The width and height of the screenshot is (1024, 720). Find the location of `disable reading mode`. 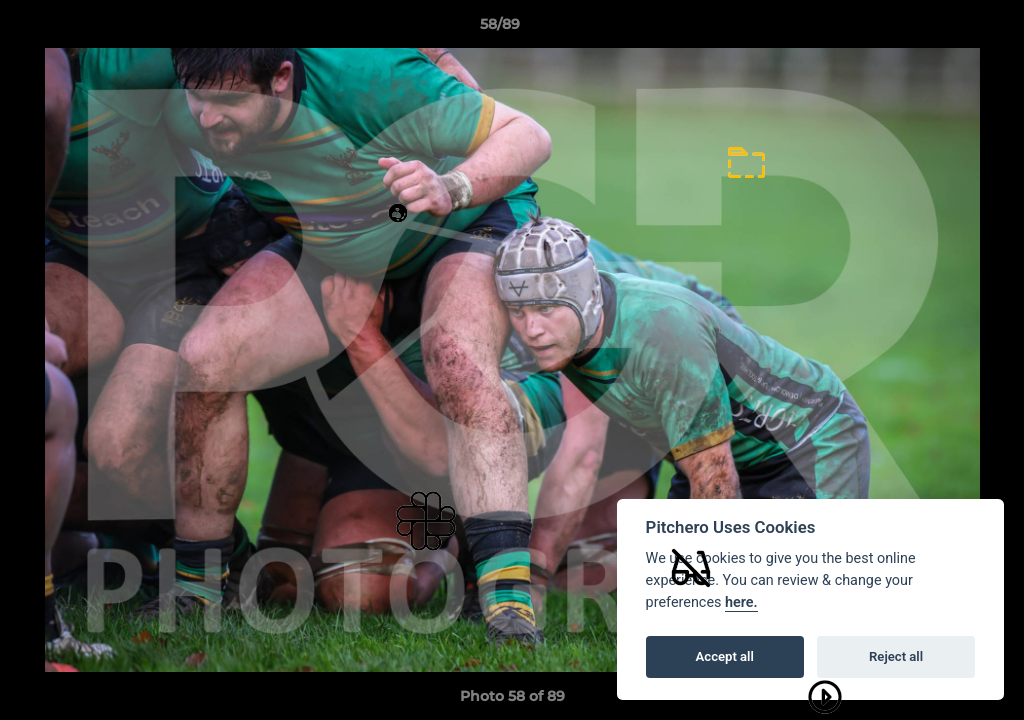

disable reading mode is located at coordinates (691, 568).